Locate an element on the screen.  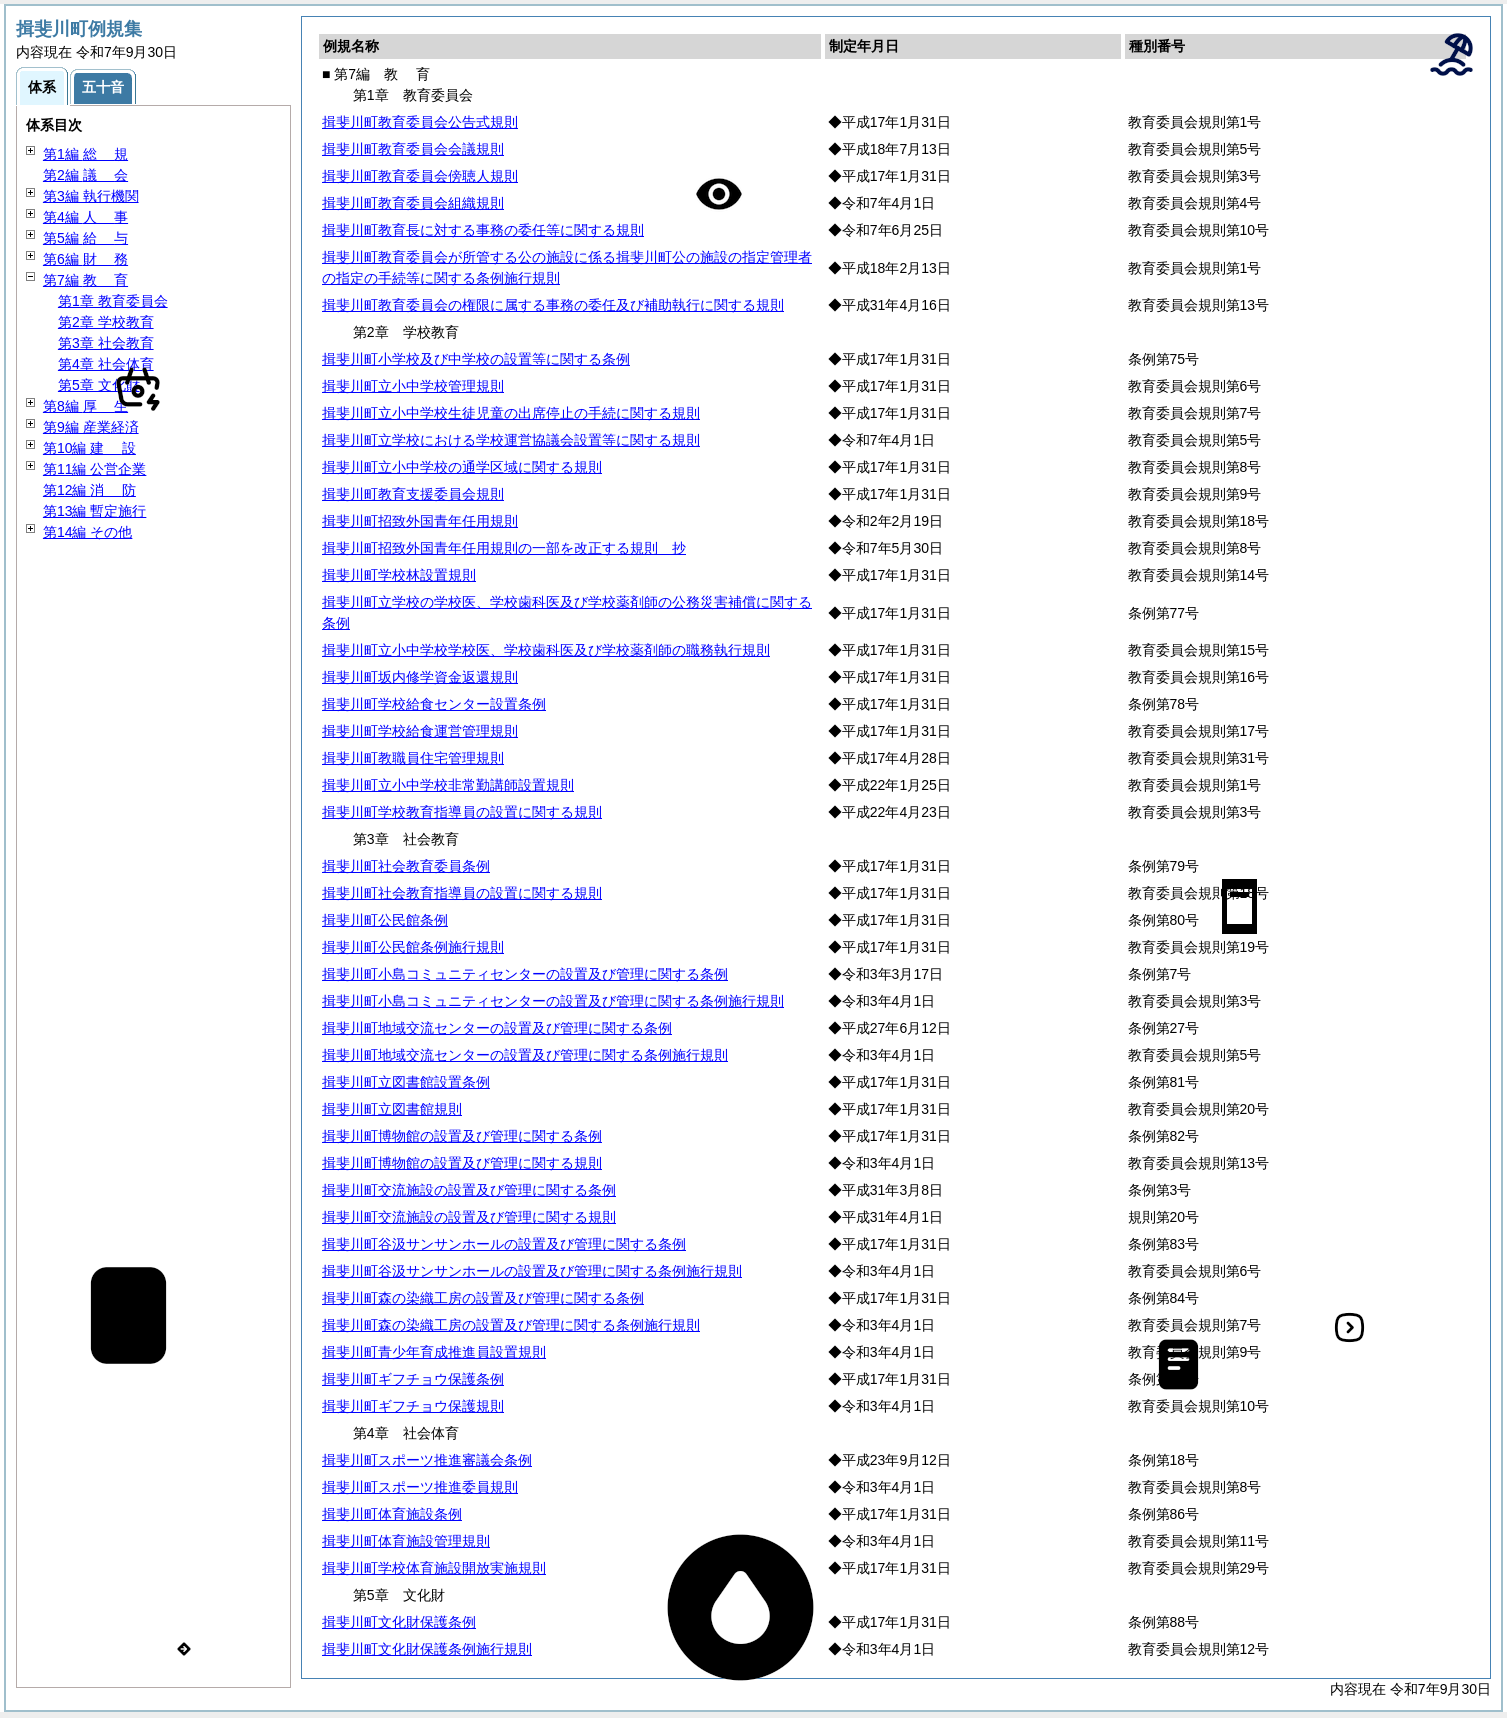
adjust color or ink settings is located at coordinates (740, 1607).